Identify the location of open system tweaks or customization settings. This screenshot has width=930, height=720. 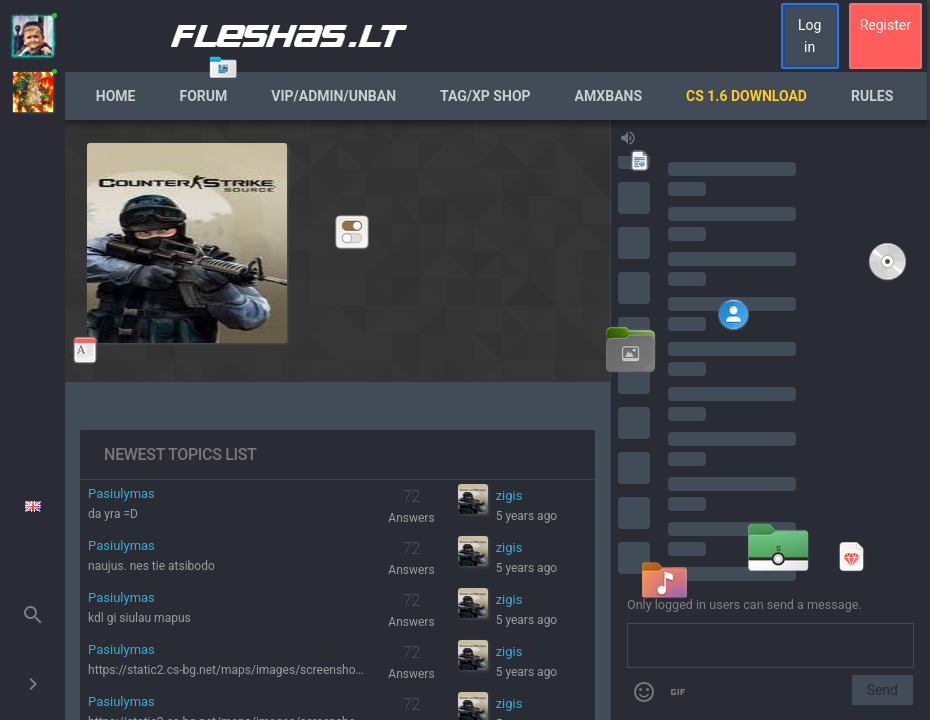
(352, 232).